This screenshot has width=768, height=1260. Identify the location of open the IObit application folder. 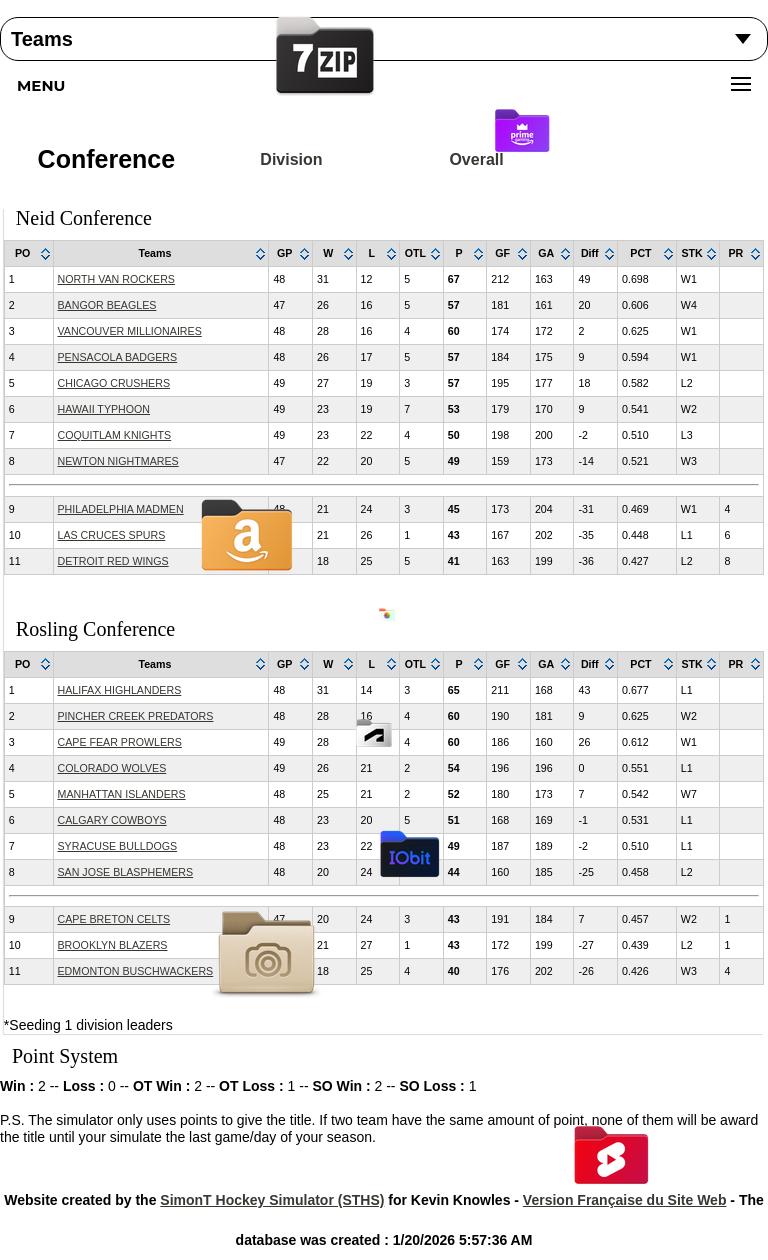
(409, 855).